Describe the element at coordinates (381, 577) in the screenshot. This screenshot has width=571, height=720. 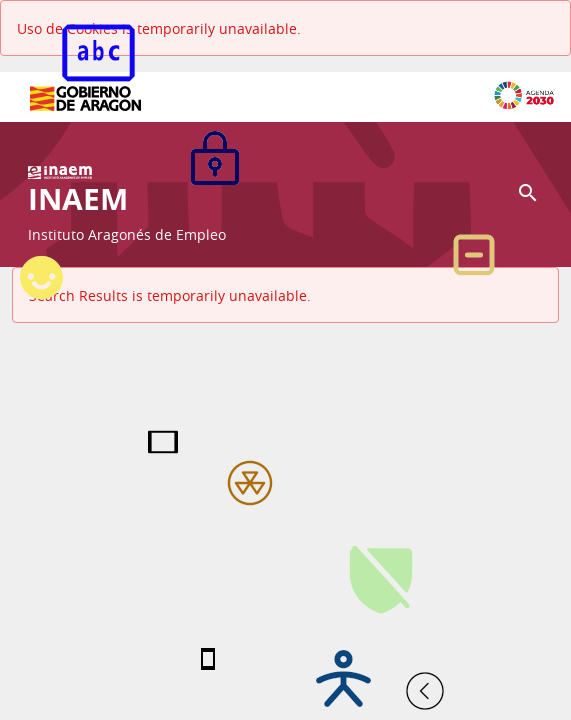
I see `security or protection is disabled` at that location.